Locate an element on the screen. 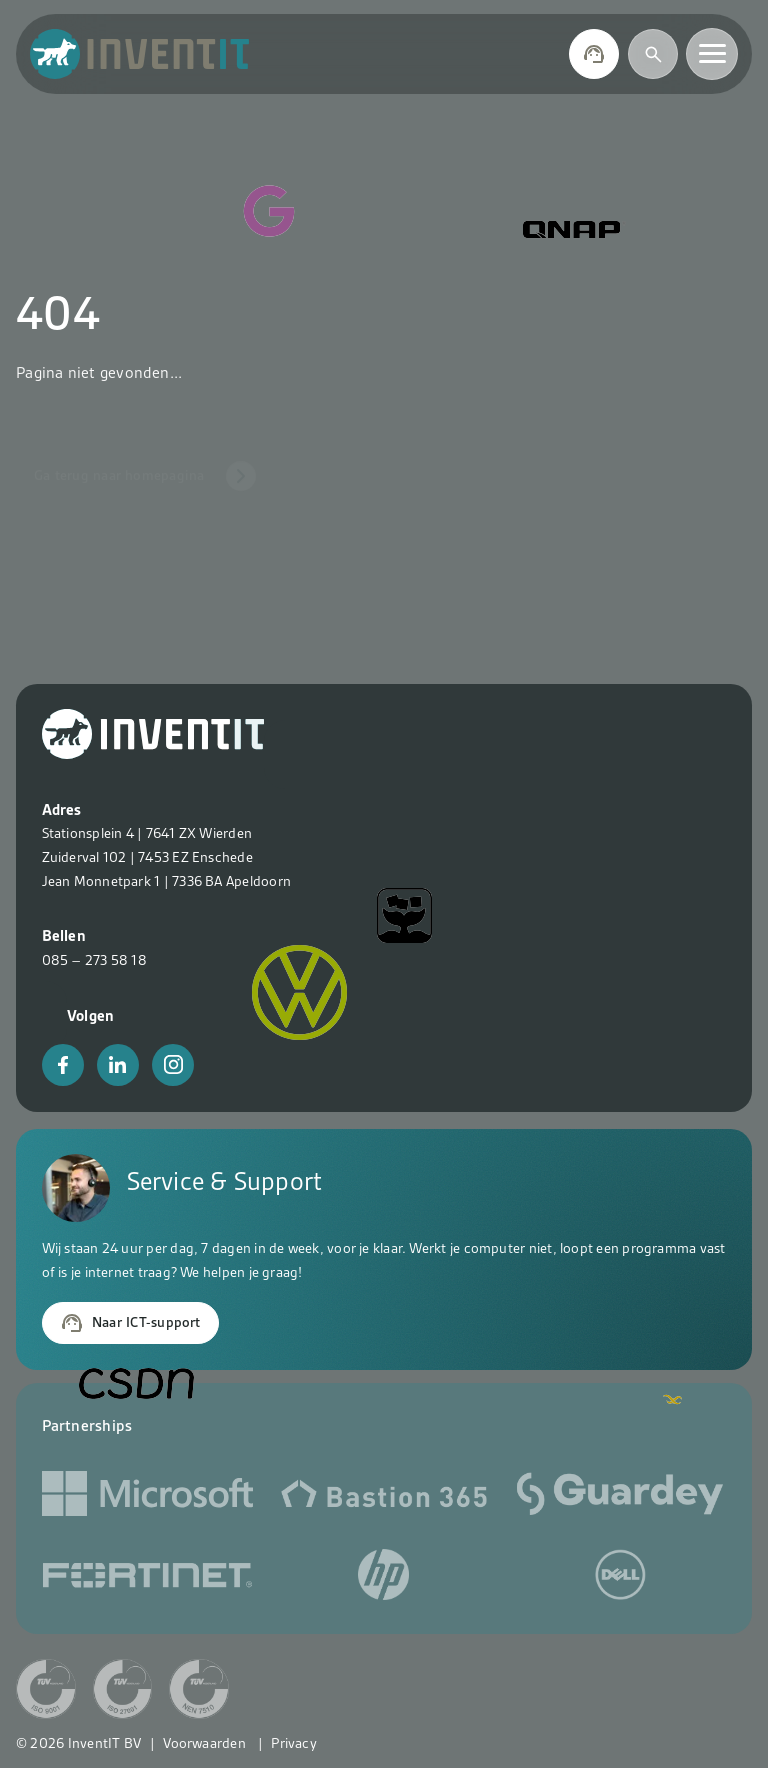 The width and height of the screenshot is (768, 1768). visit CSDN developer community is located at coordinates (136, 1383).